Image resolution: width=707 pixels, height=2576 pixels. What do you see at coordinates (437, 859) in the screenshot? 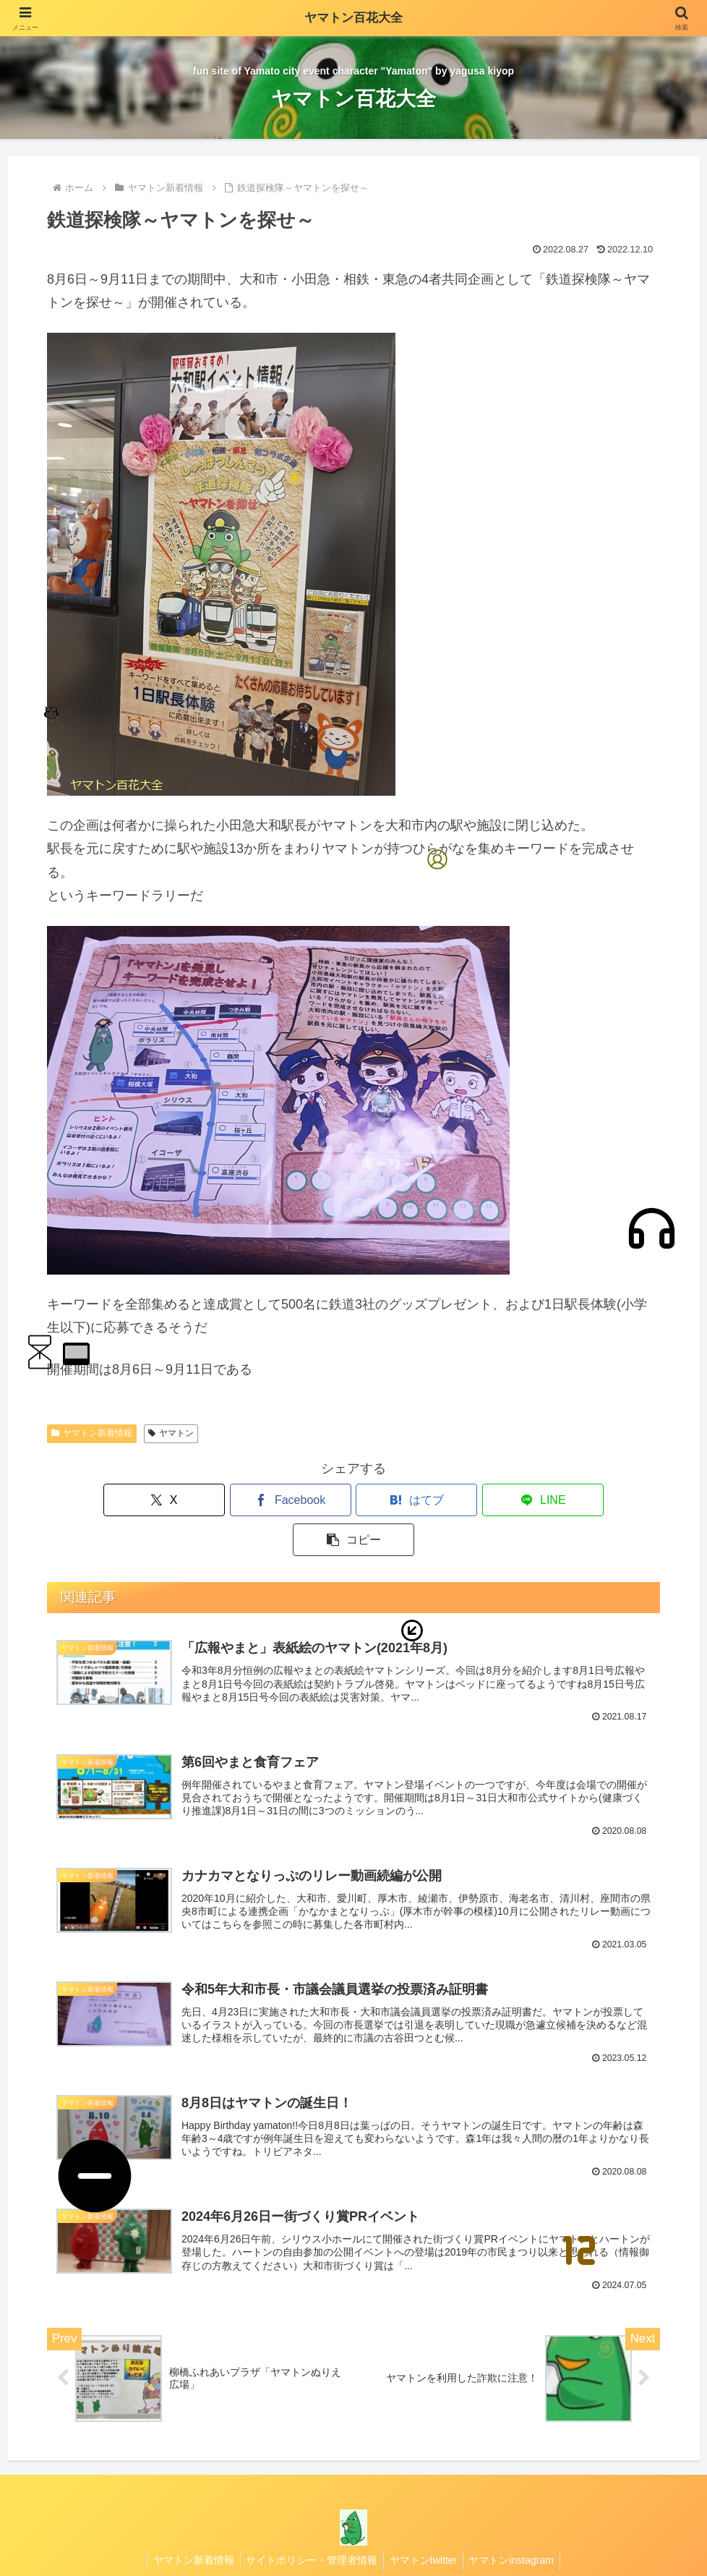
I see `view your profile` at bounding box center [437, 859].